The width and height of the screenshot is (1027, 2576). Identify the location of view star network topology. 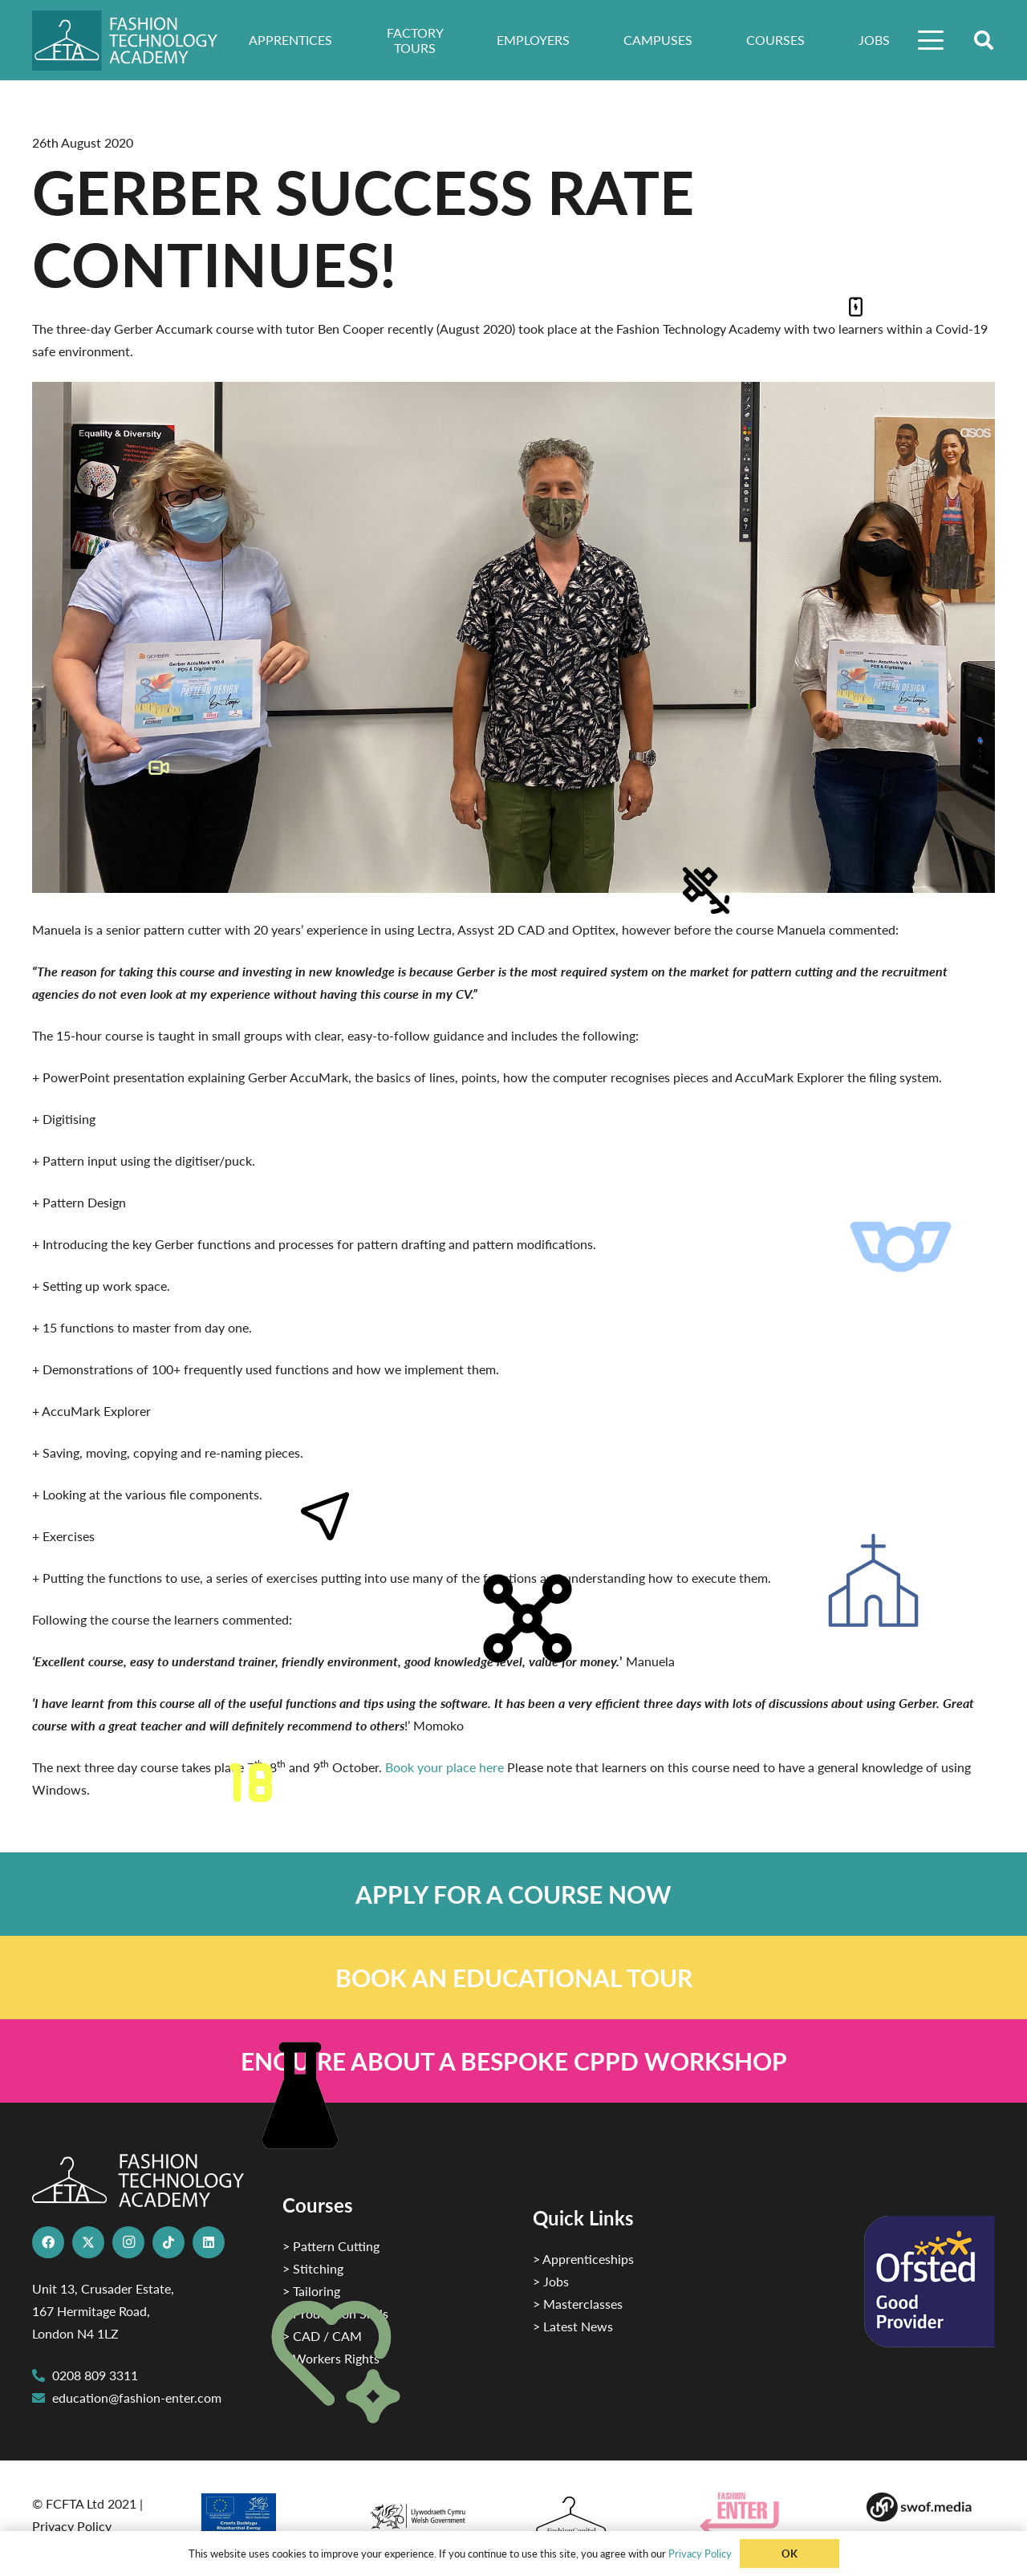
(527, 1618).